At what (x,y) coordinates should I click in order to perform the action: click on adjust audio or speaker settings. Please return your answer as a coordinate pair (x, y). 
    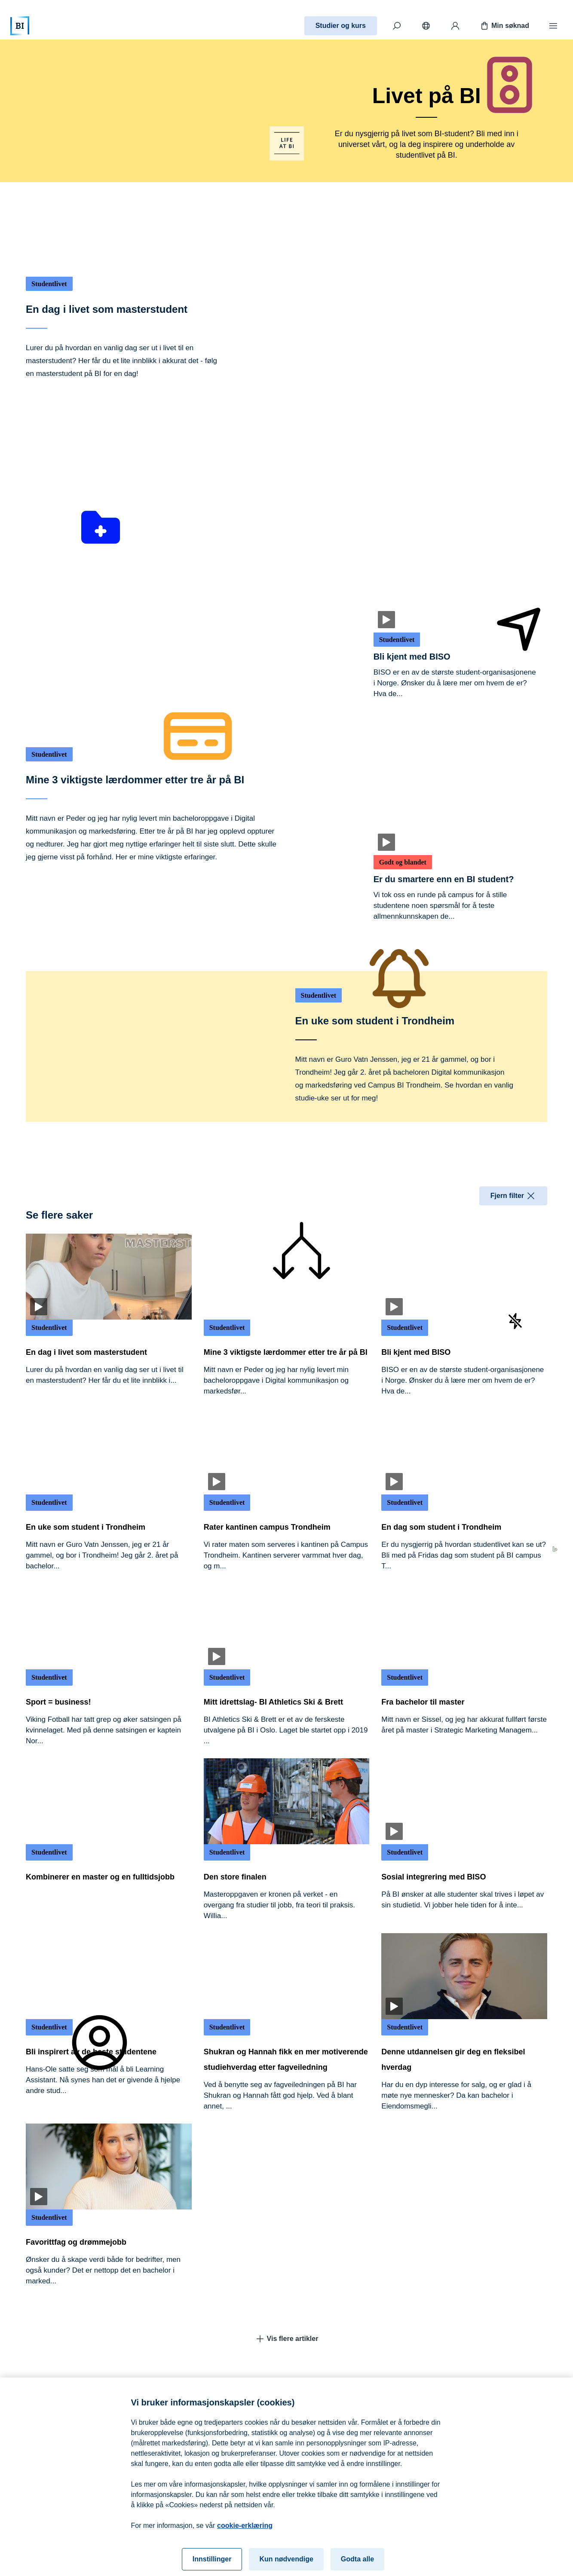
    Looking at the image, I should click on (509, 85).